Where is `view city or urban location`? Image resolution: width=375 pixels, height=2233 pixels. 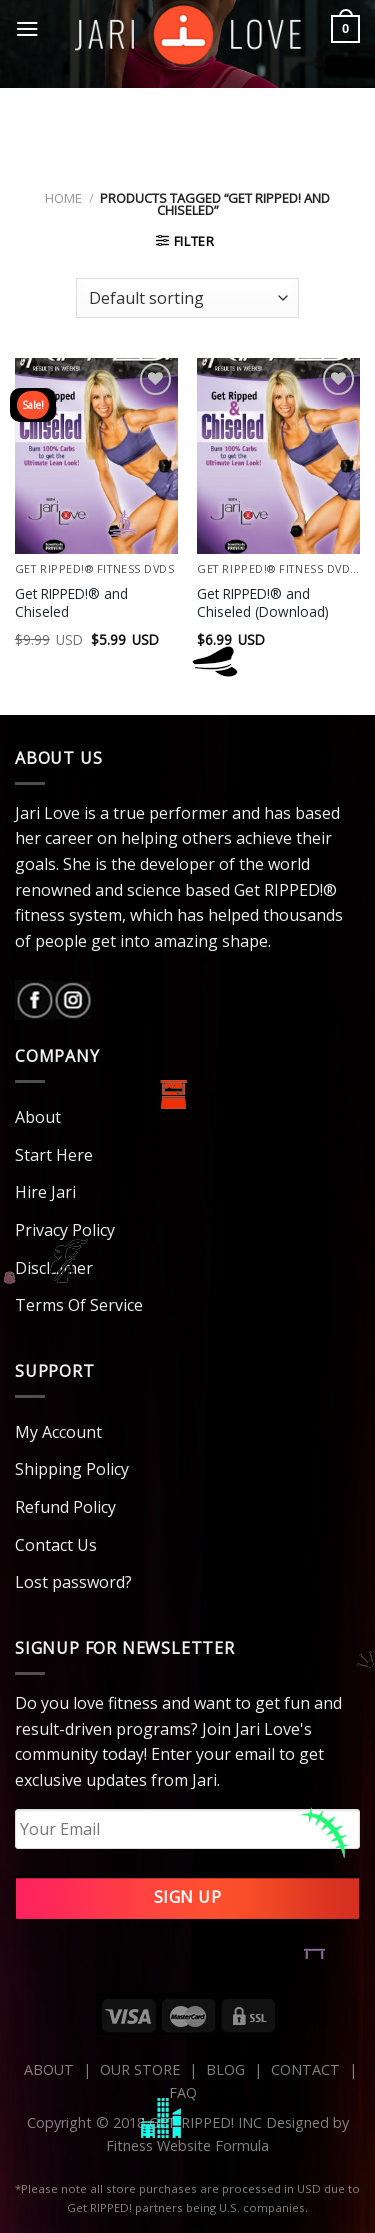
view city or urban location is located at coordinates (161, 2118).